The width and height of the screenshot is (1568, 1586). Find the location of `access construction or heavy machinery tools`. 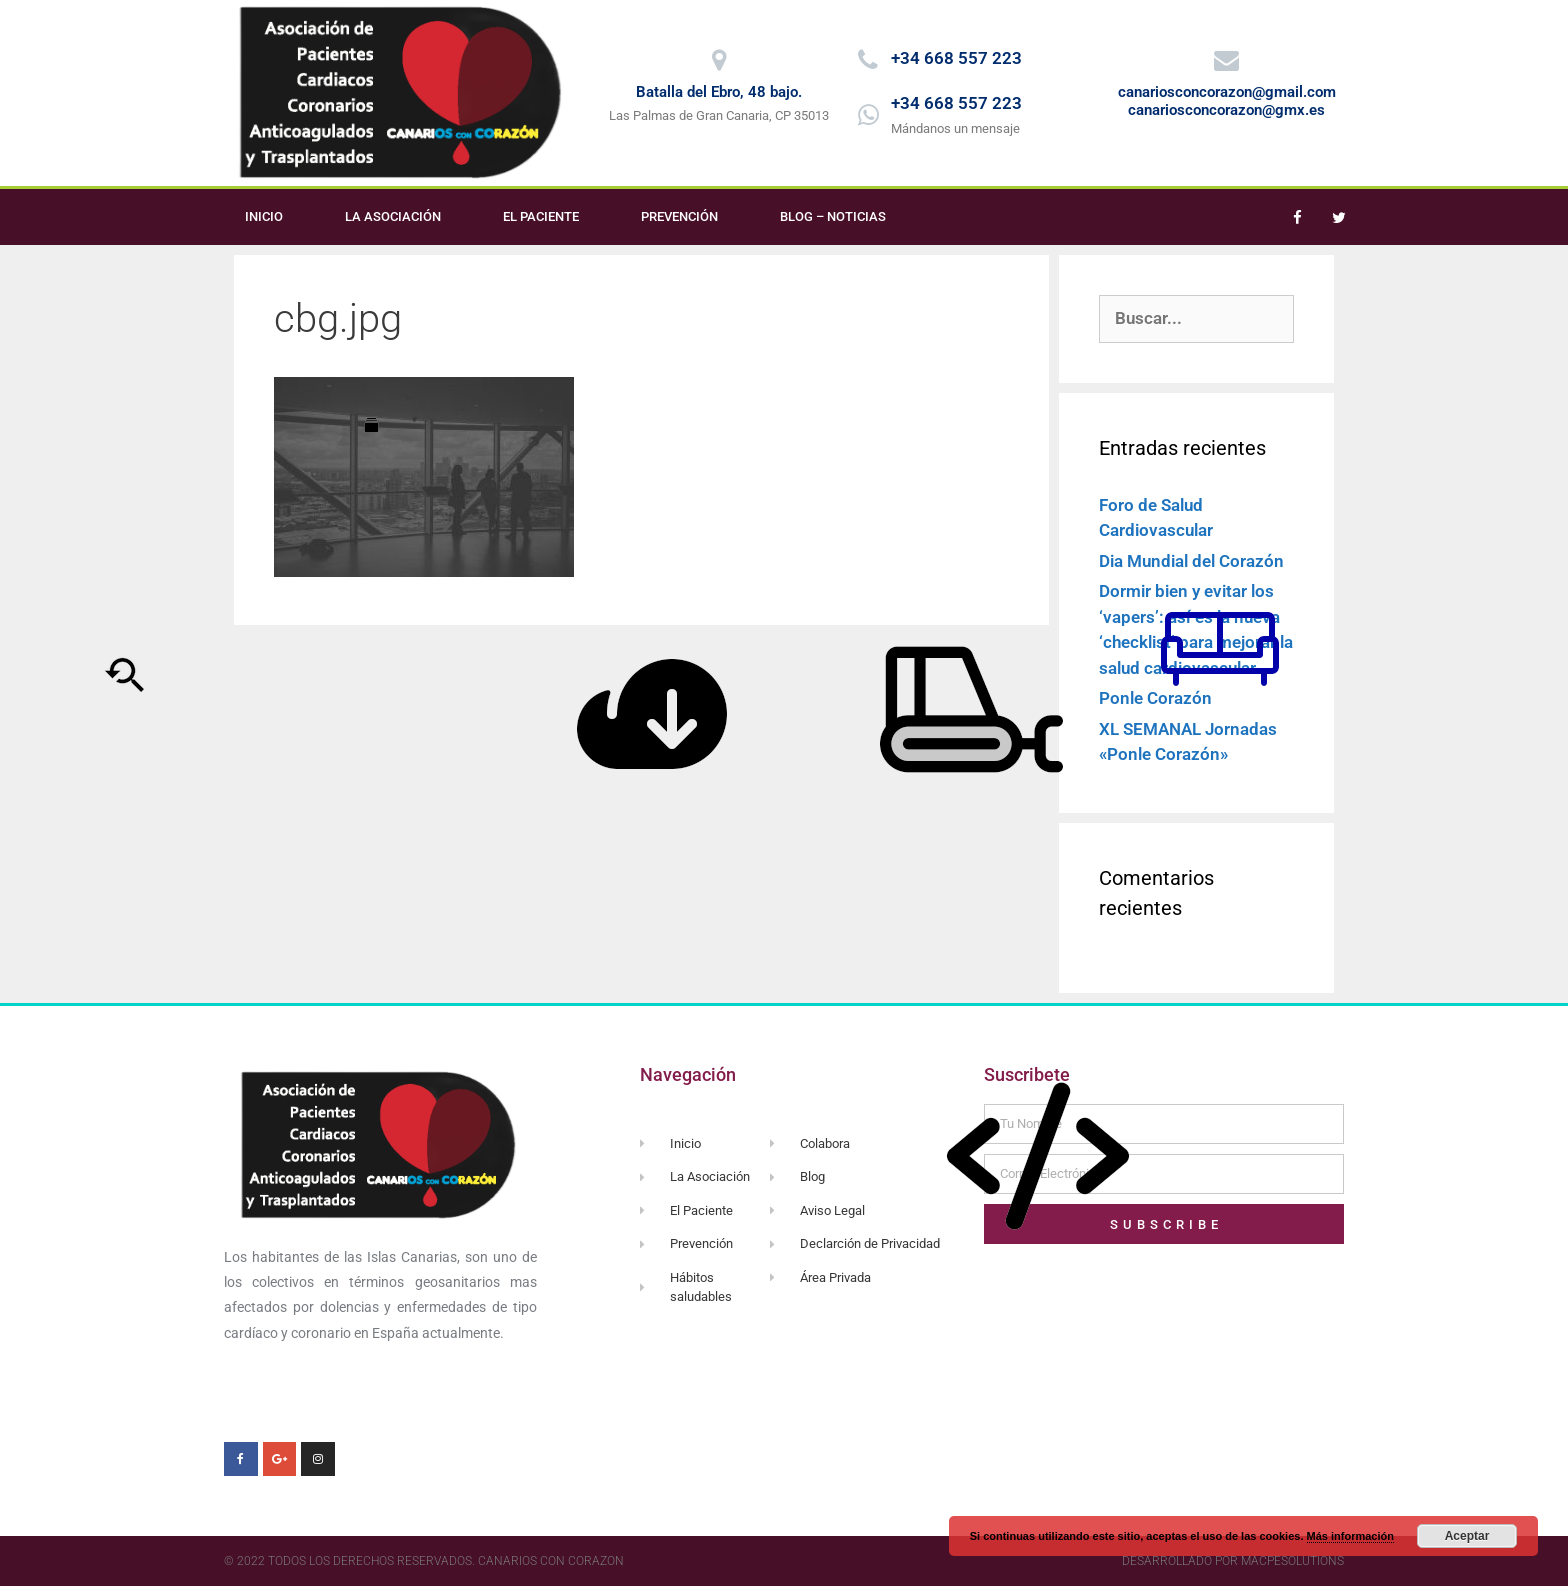

access construction or heavy machinery tools is located at coordinates (971, 709).